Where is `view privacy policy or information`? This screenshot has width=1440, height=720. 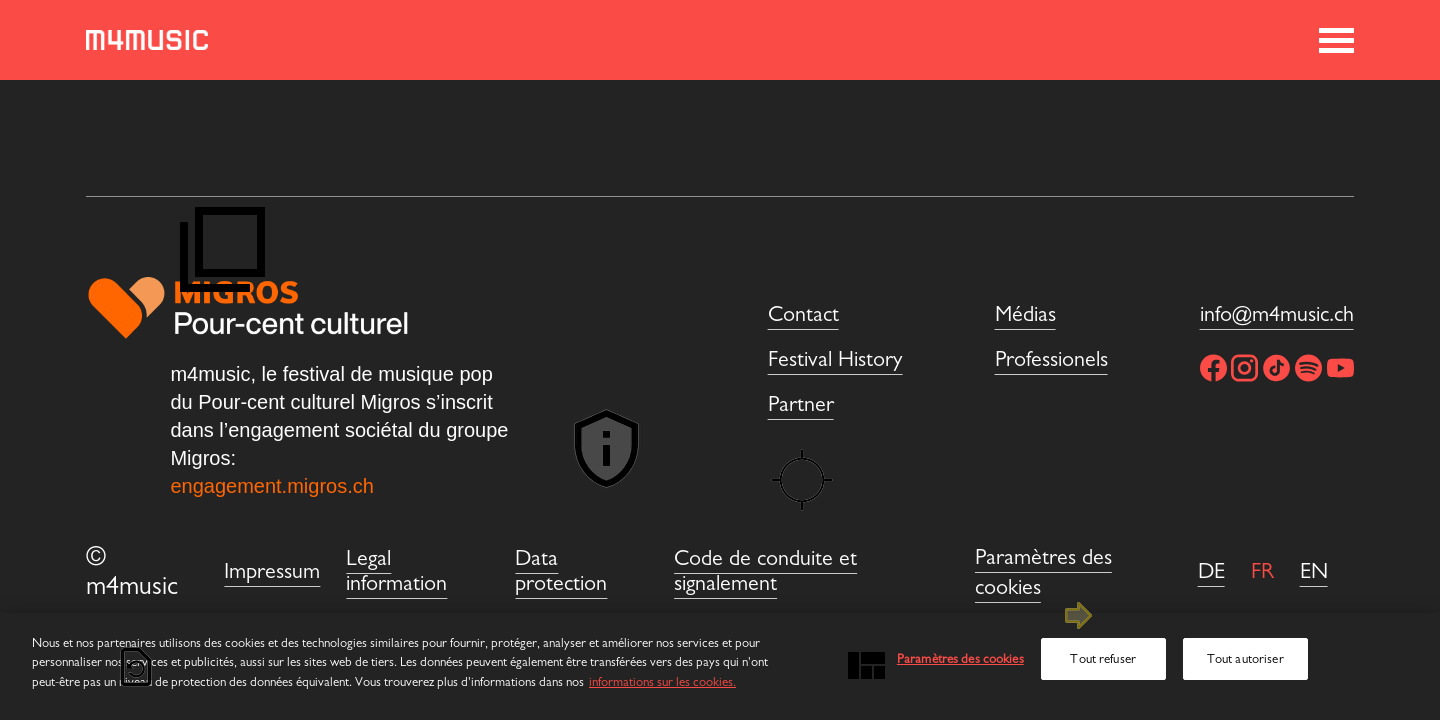 view privacy policy or information is located at coordinates (606, 448).